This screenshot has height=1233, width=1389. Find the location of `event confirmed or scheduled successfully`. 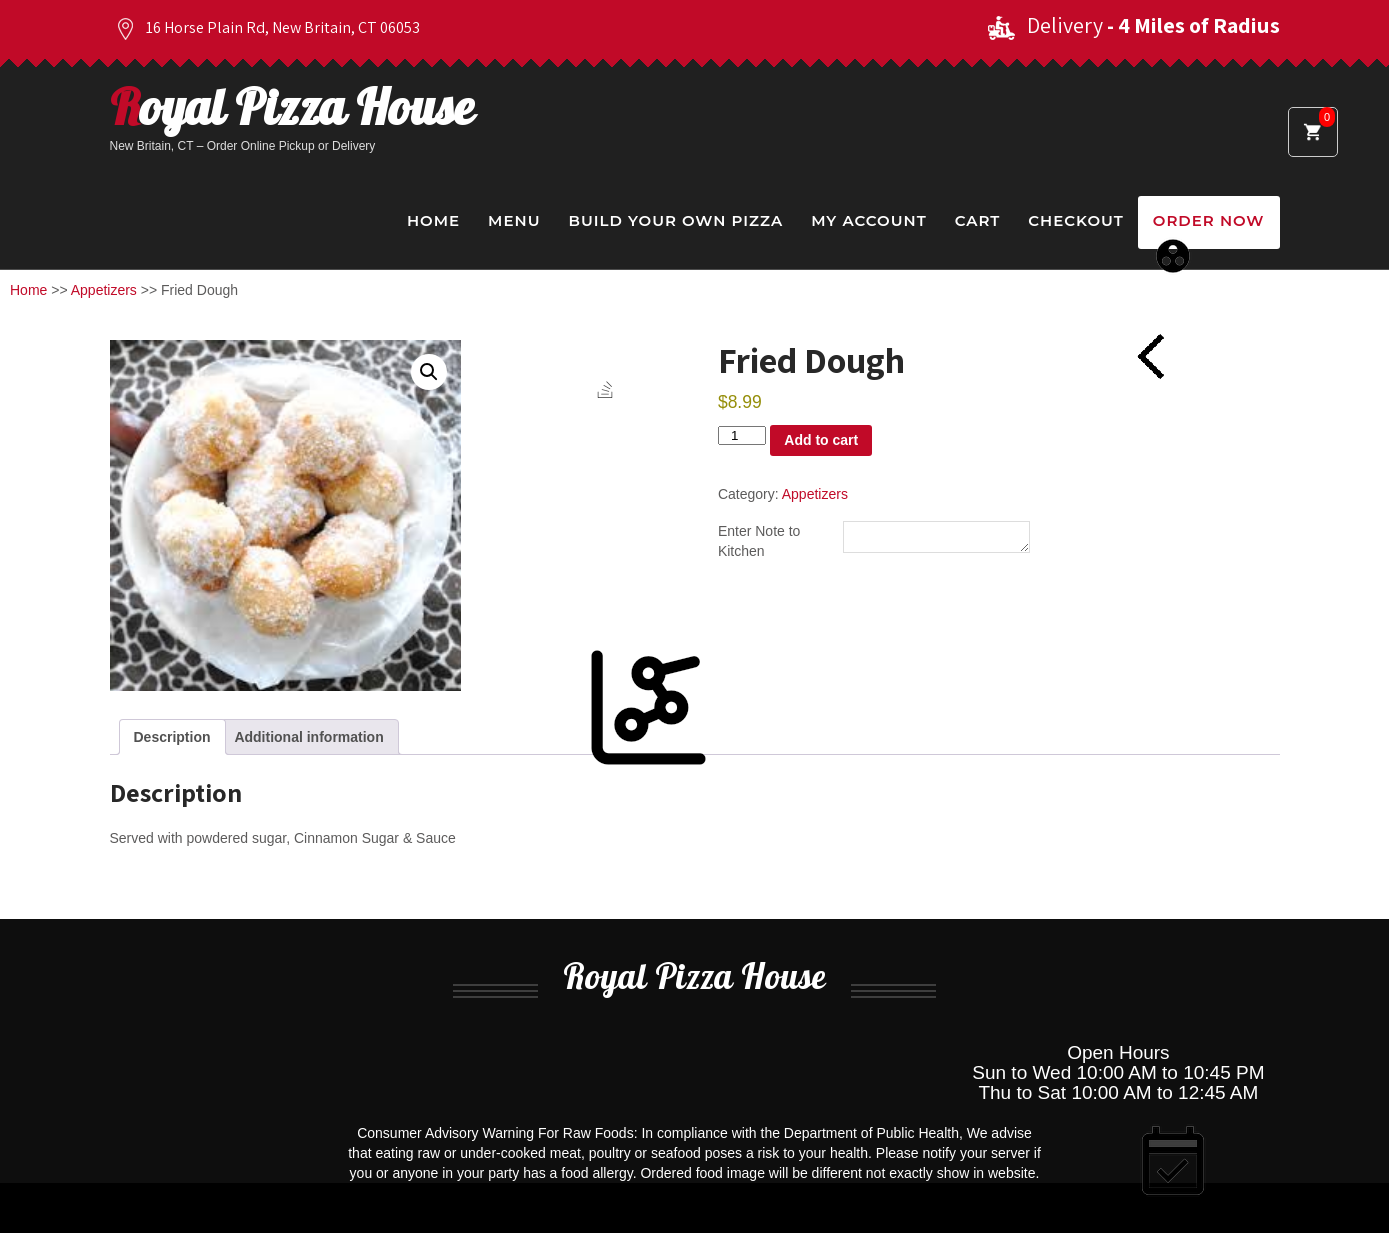

event confirmed or scheduled successfully is located at coordinates (1173, 1164).